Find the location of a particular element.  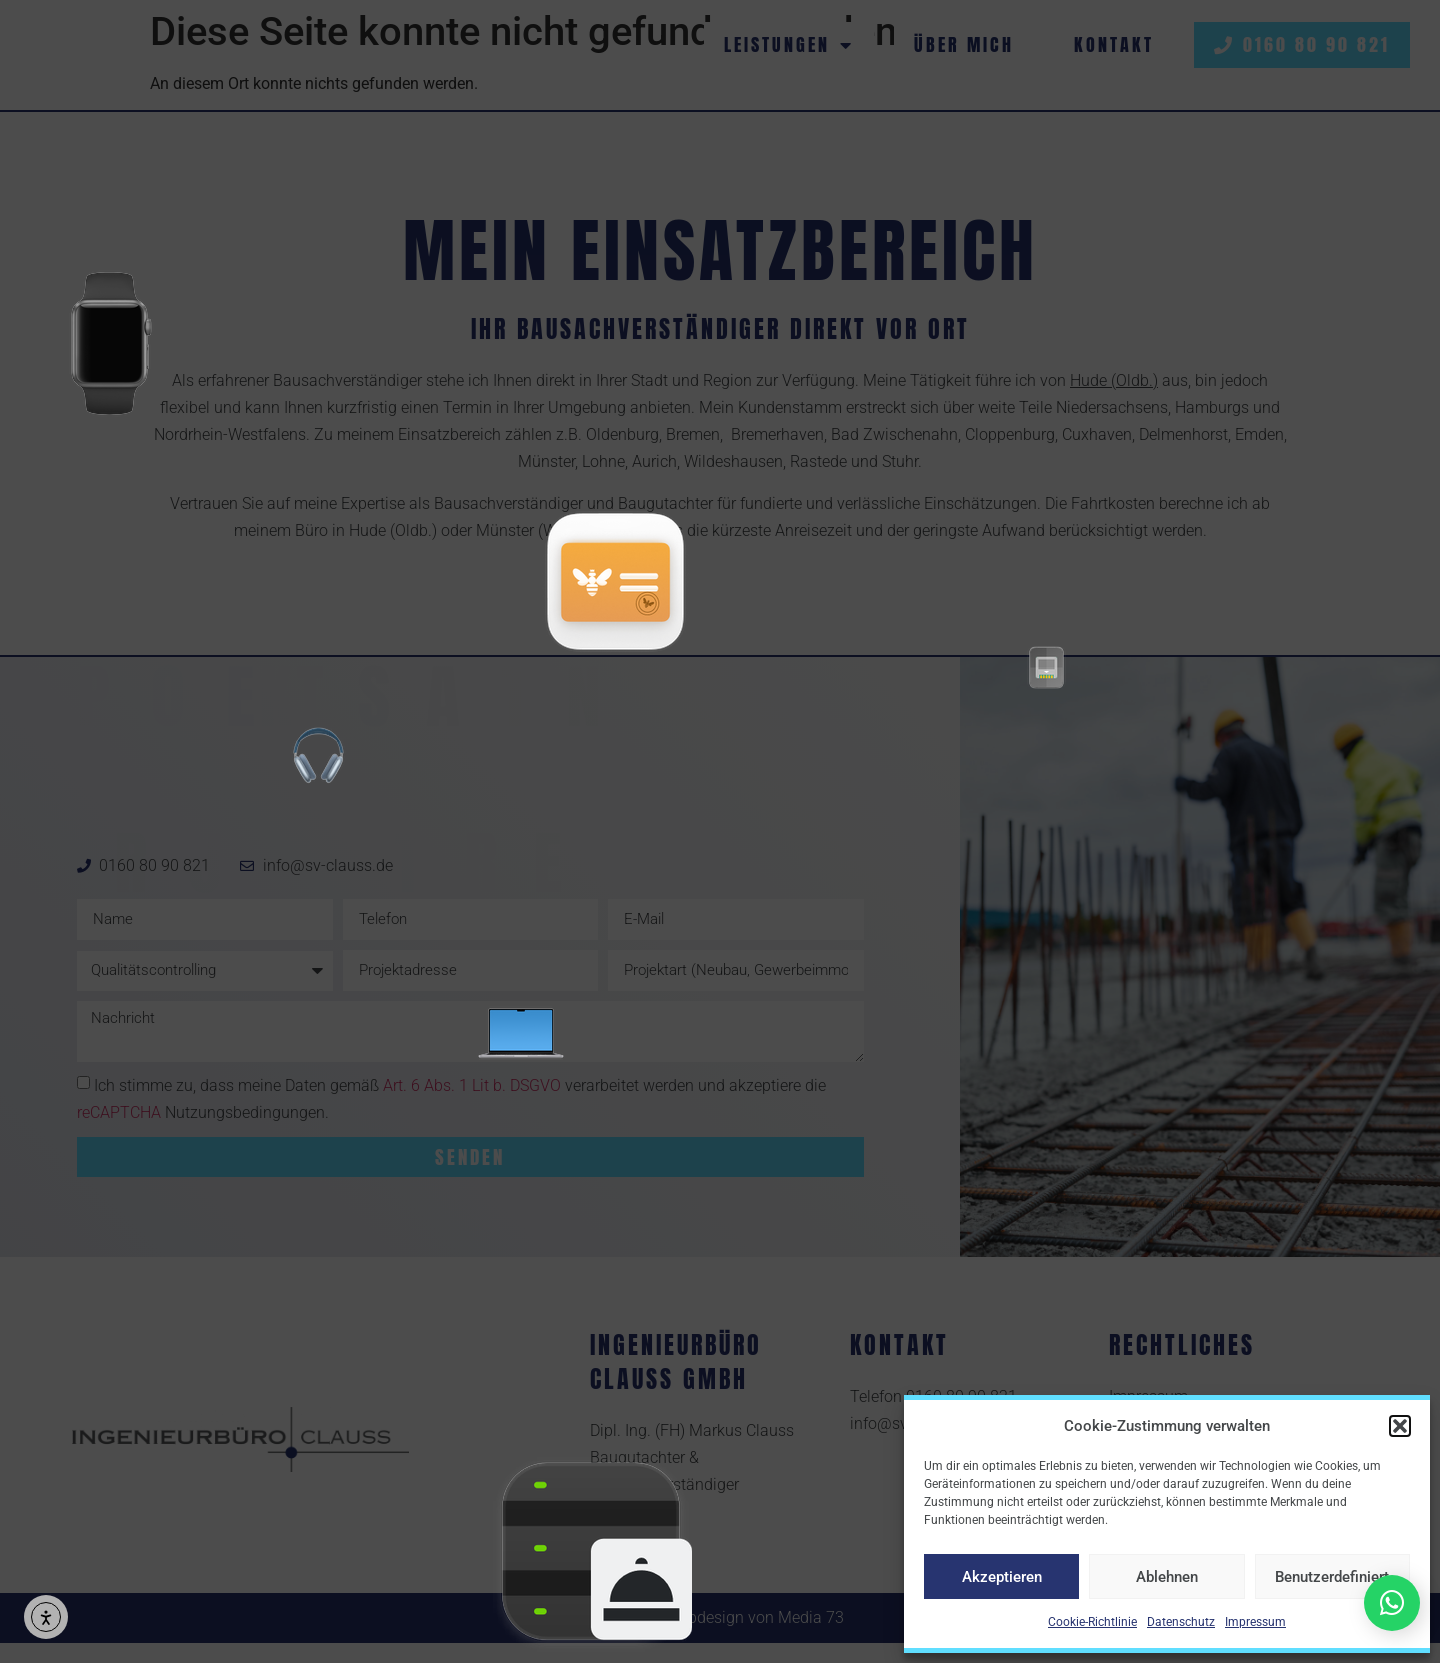

open kandji passport login or authentication is located at coordinates (615, 581).